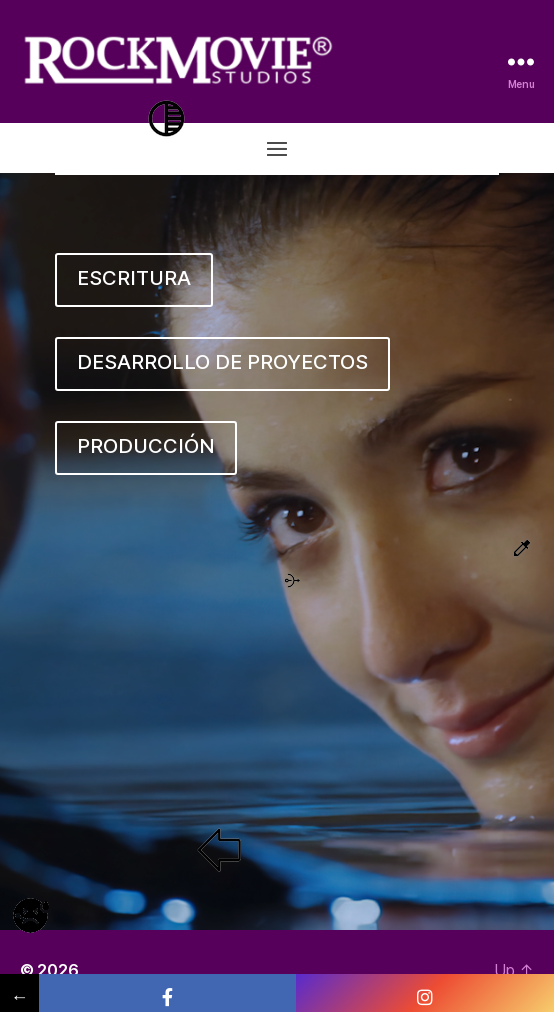 The height and width of the screenshot is (1012, 554). I want to click on network address translation settings, so click(292, 580).